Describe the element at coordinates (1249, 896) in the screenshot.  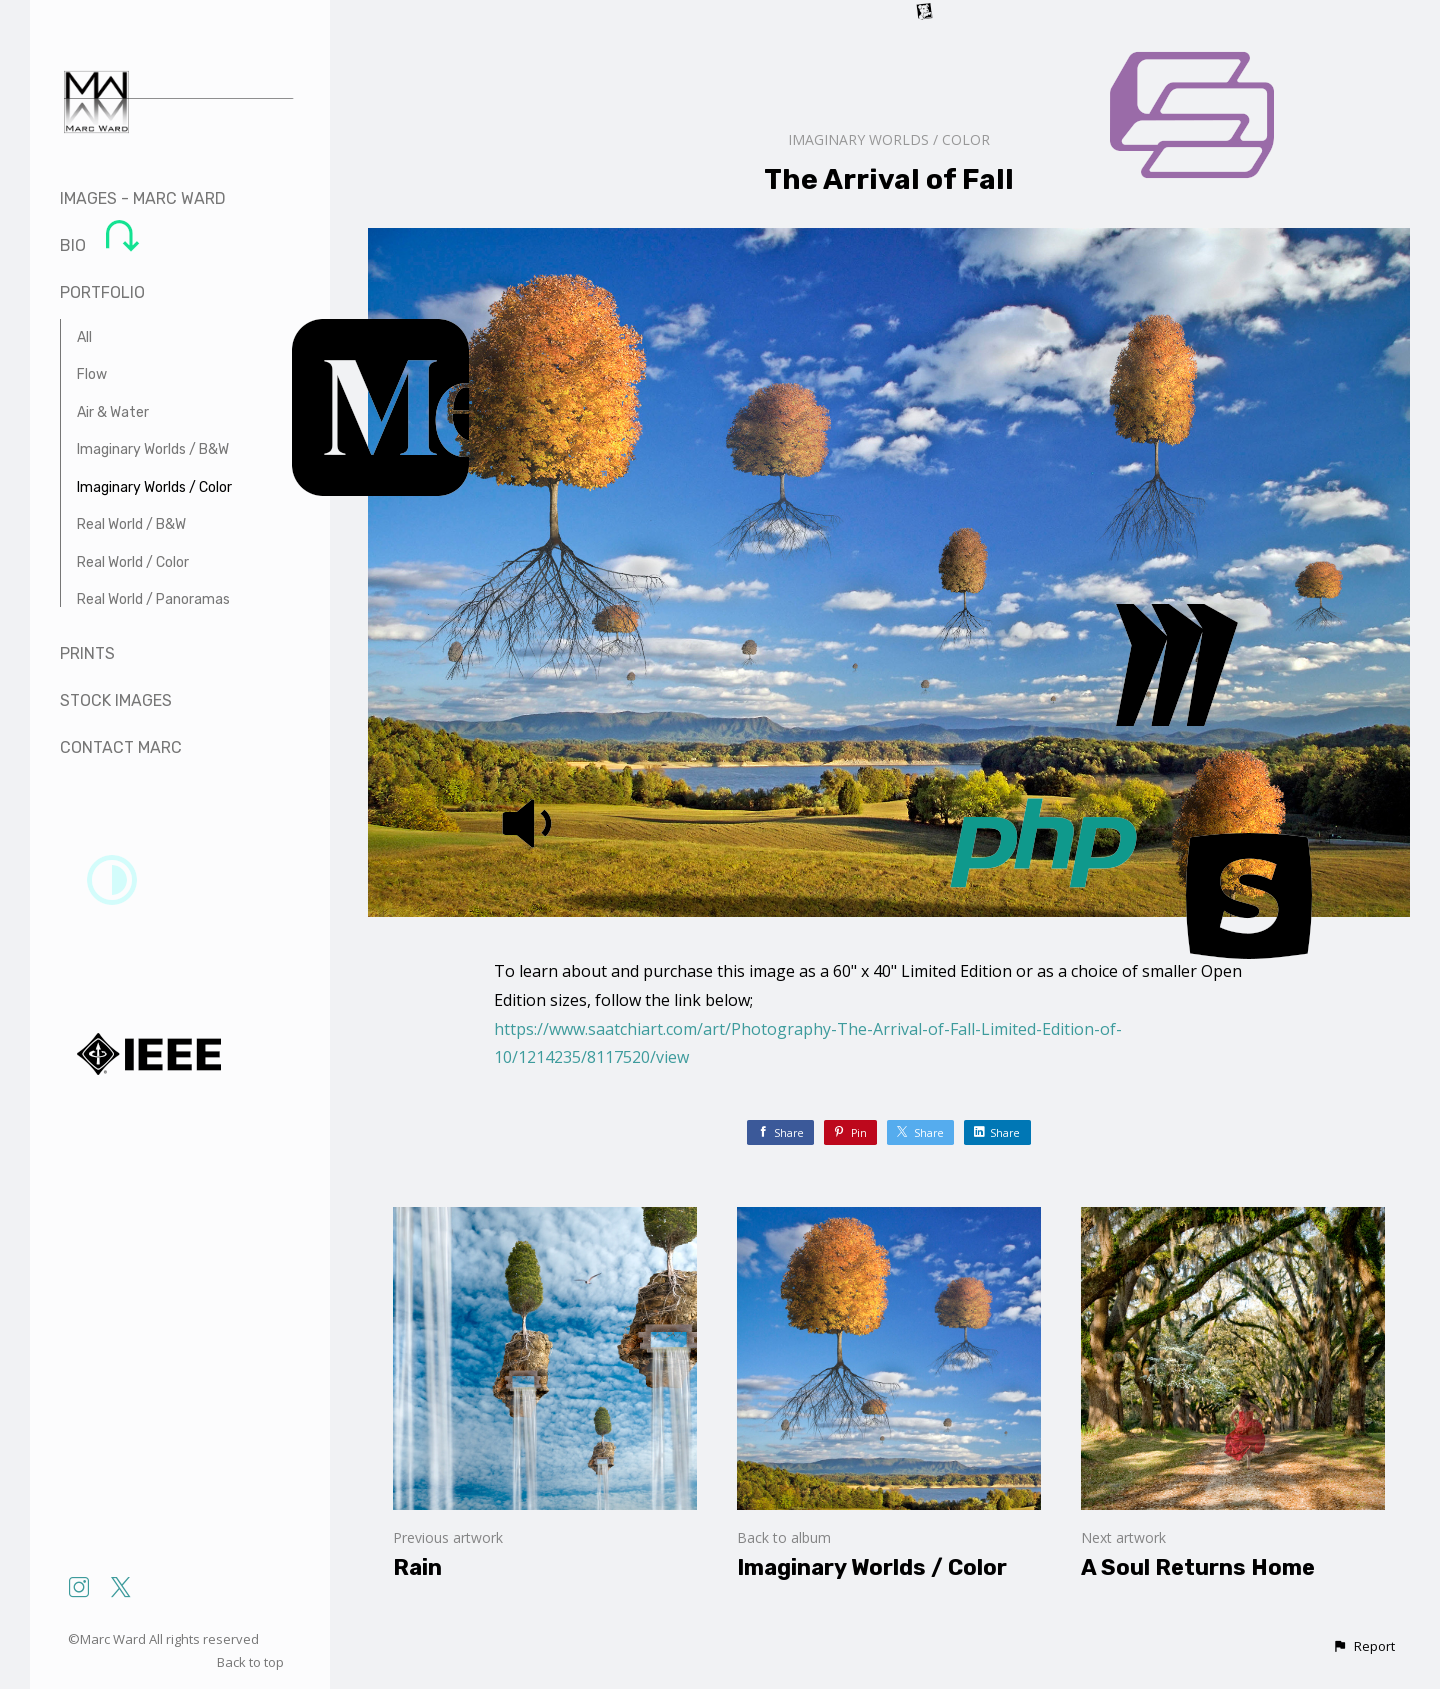
I see `open the Sellfy e-commerce platform` at that location.